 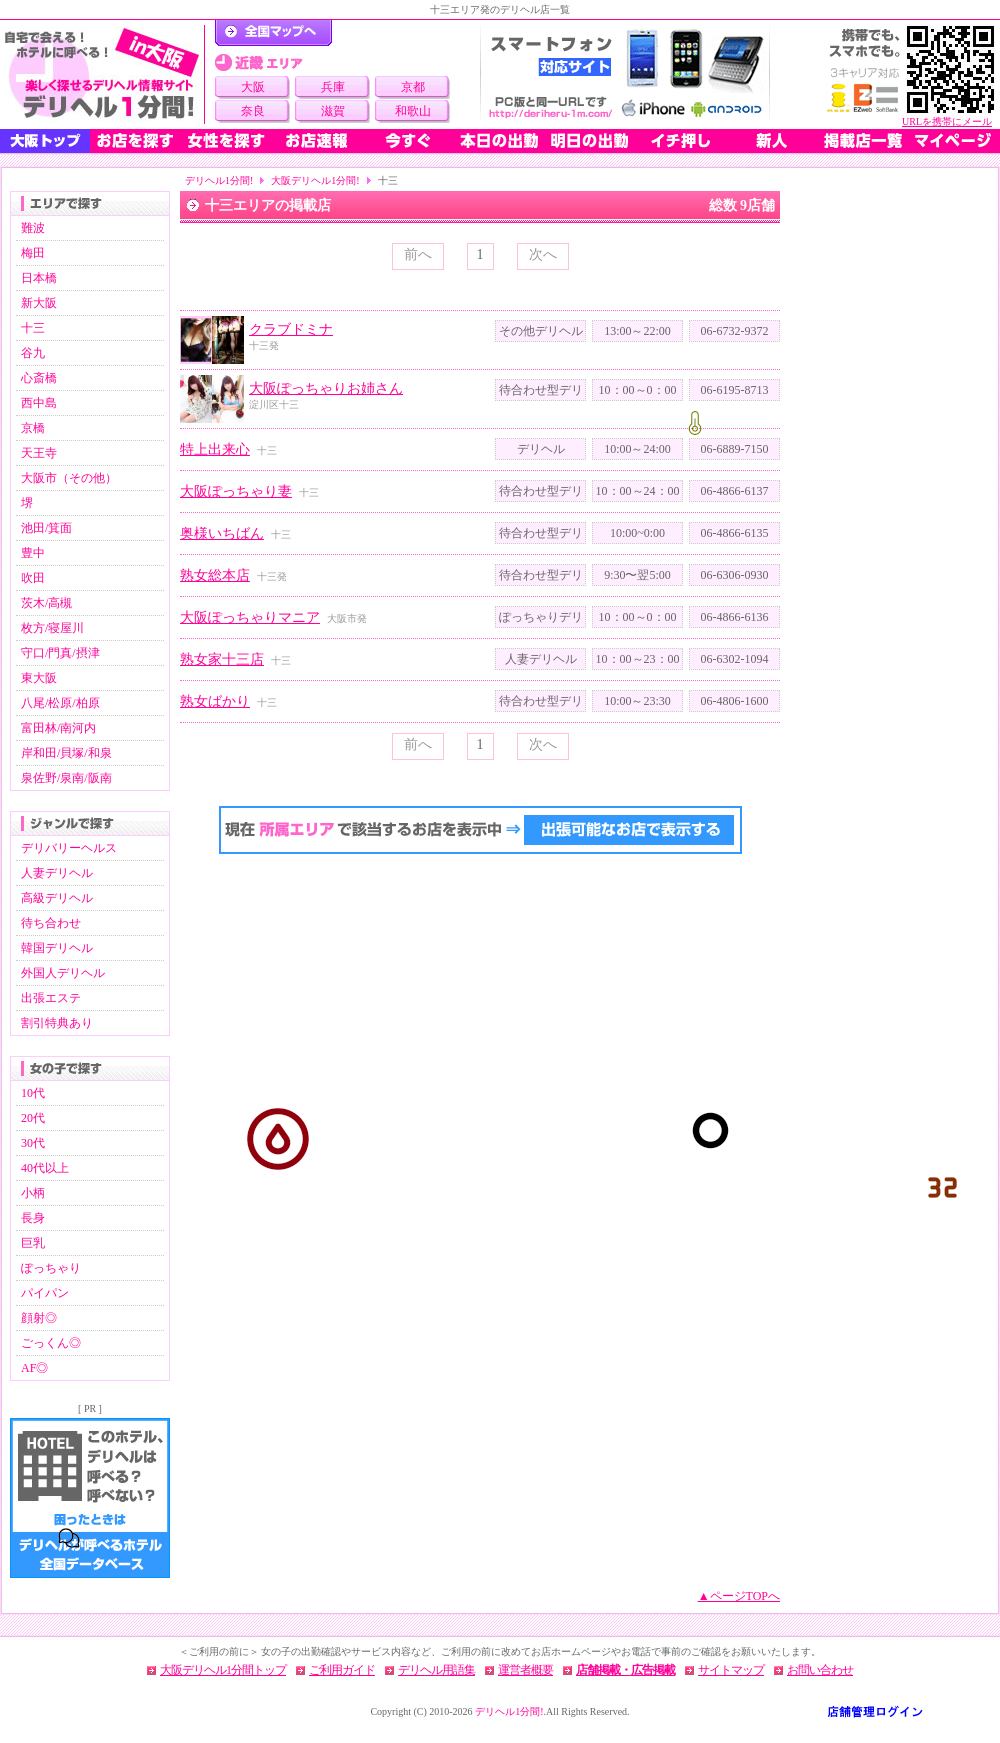 I want to click on adjust ink or fluid settings, so click(x=278, y=1139).